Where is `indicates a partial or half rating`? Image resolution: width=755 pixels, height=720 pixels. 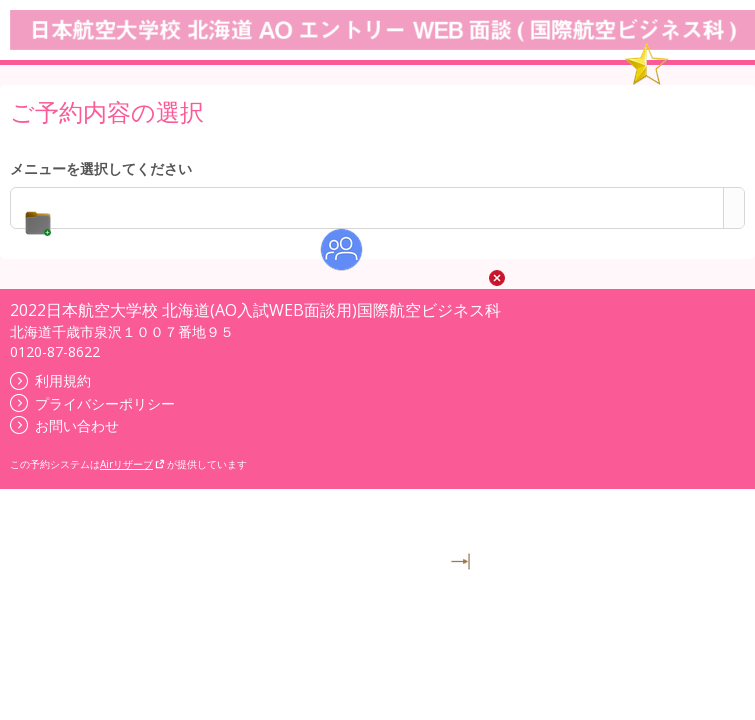
indicates a partial or half rating is located at coordinates (646, 65).